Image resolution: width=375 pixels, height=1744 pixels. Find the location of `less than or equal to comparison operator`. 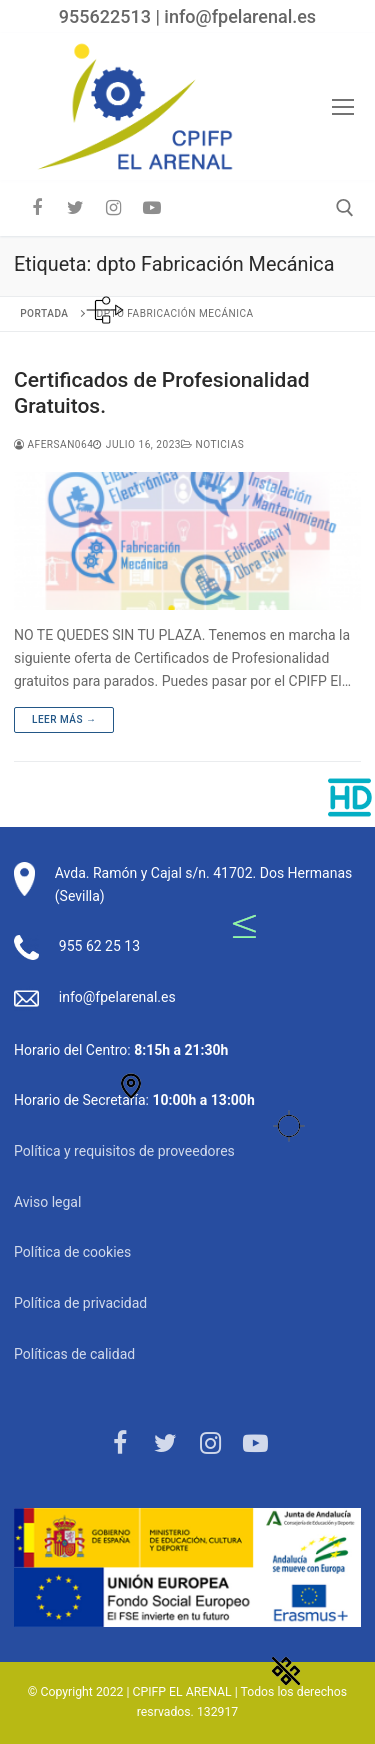

less than or equal to comparison operator is located at coordinates (245, 927).